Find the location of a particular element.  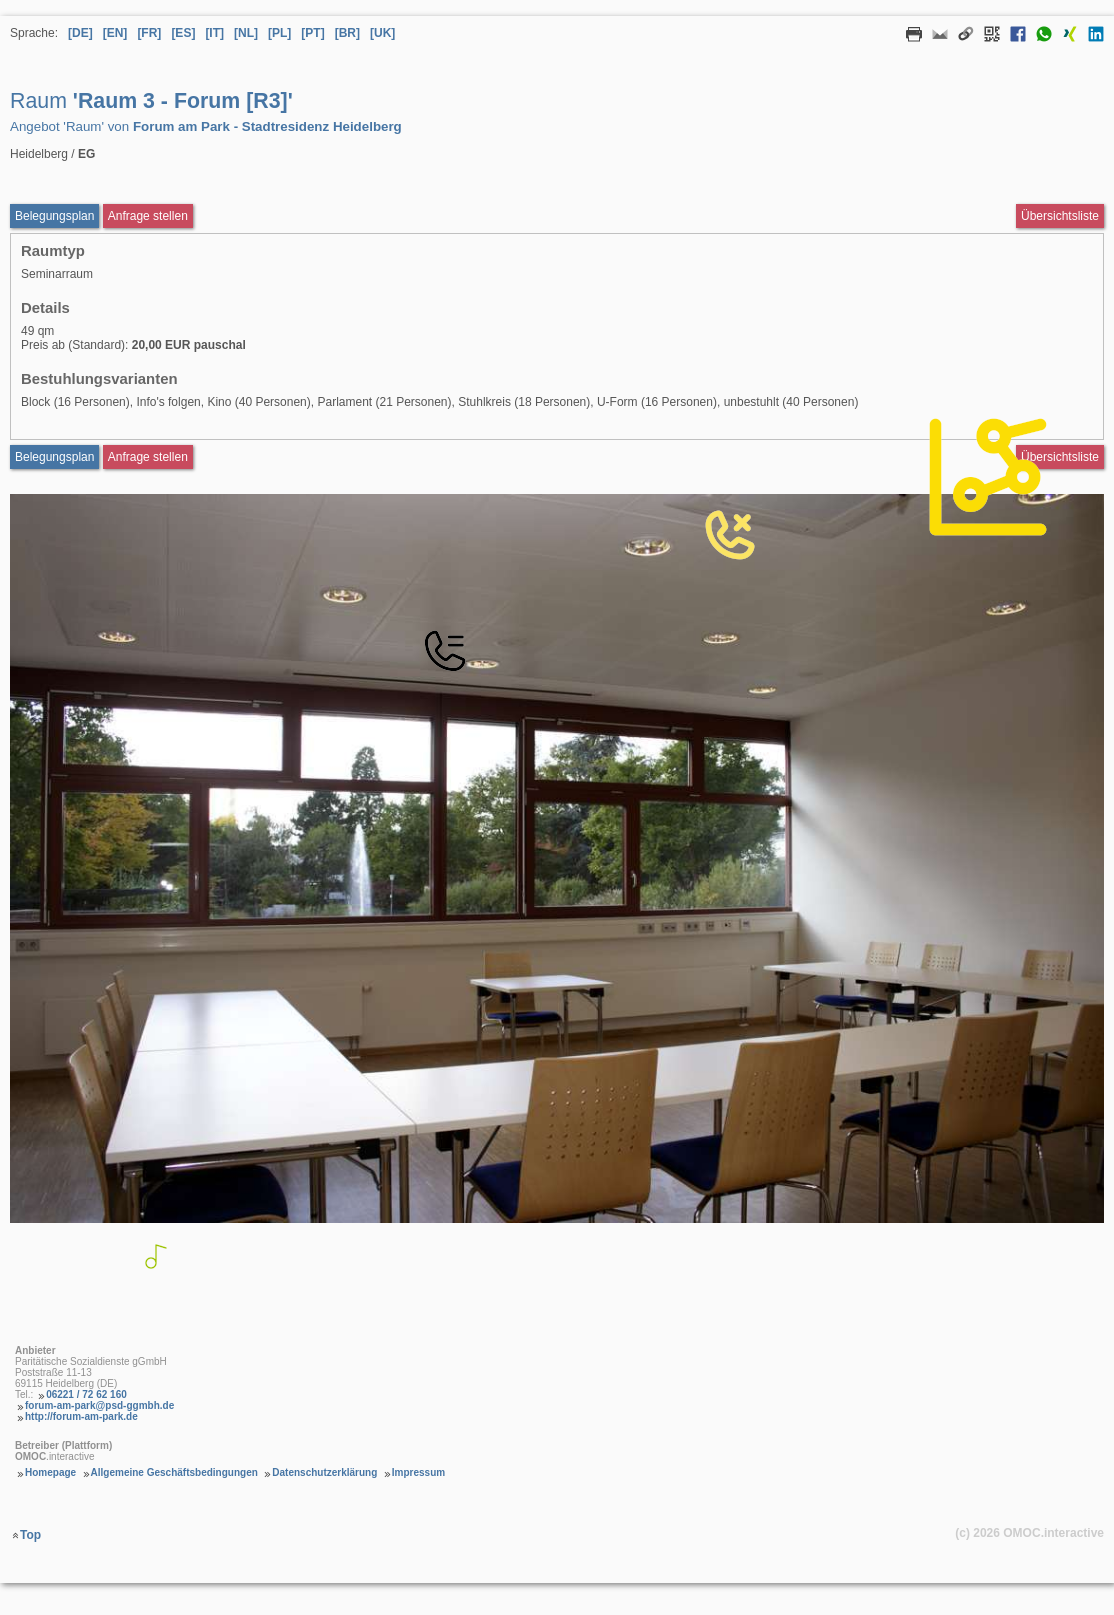

play or access music is located at coordinates (156, 1256).